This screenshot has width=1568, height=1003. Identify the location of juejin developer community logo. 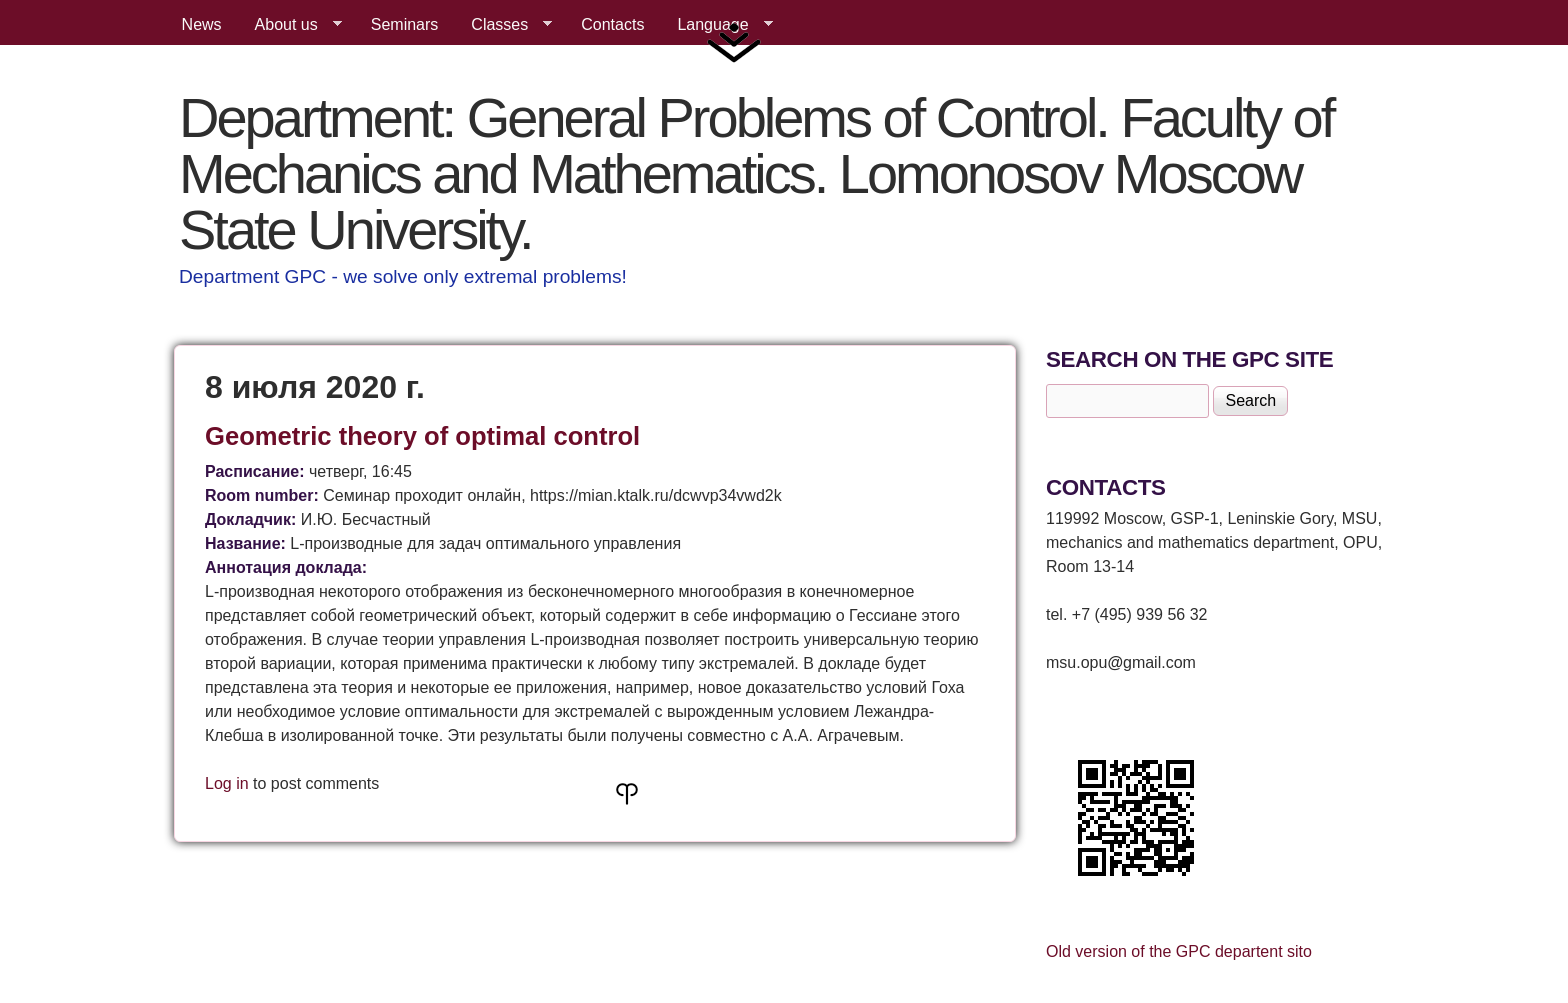
(734, 42).